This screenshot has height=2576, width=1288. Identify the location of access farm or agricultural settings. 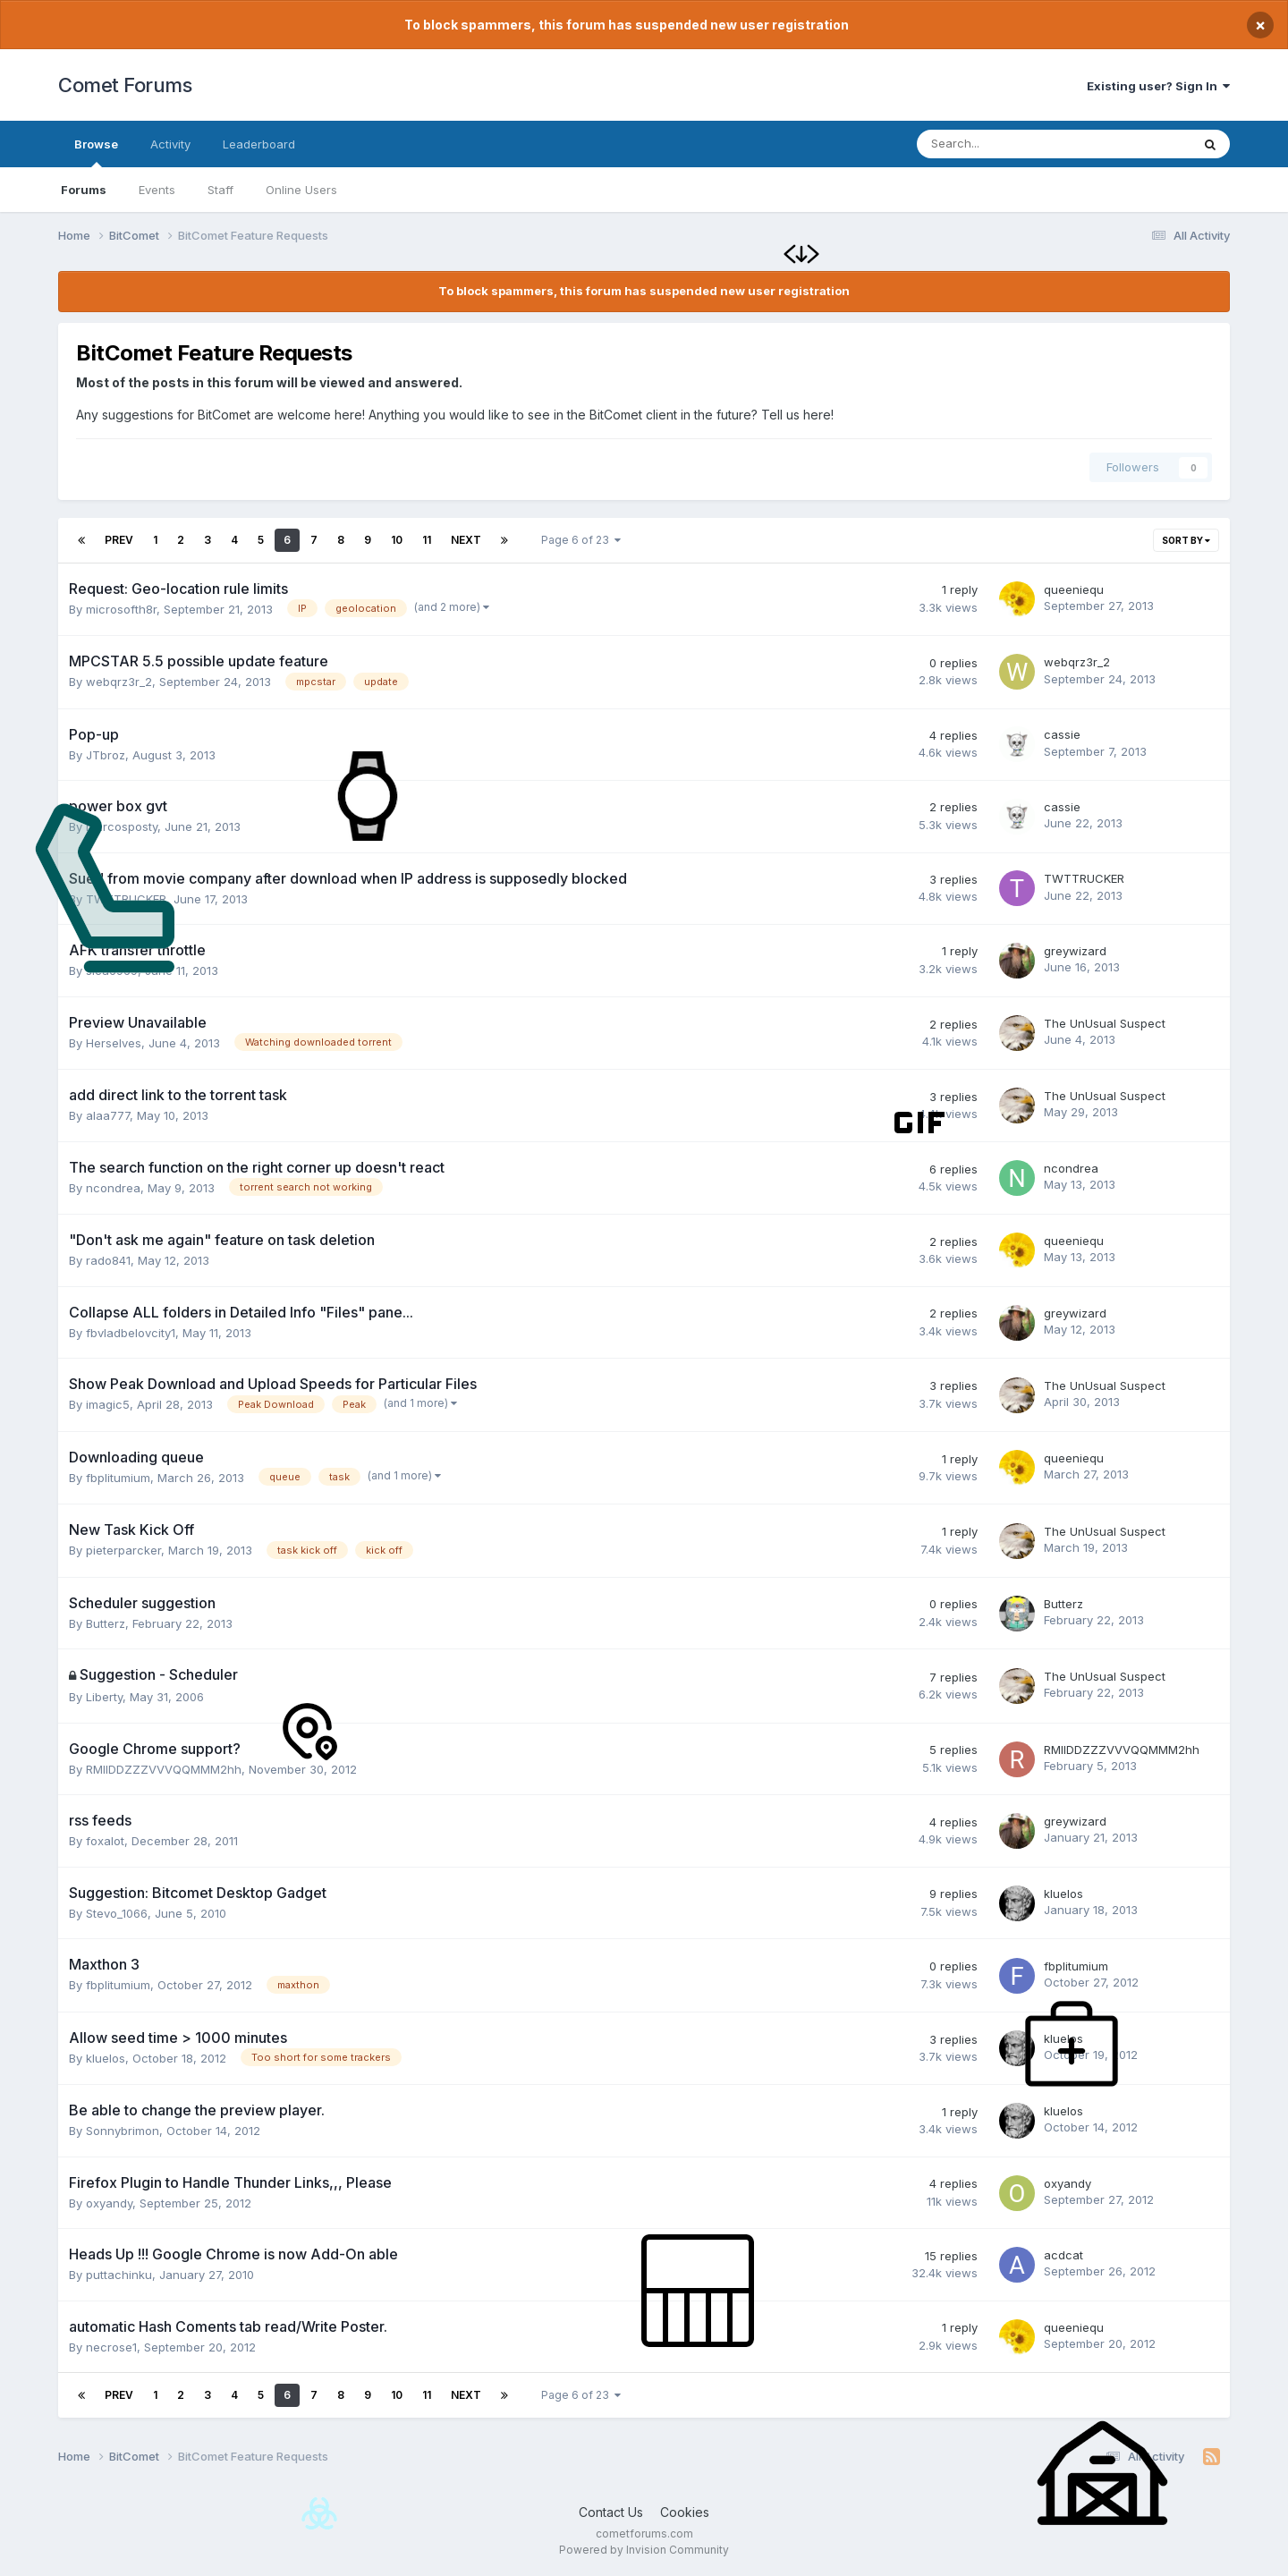
(1102, 2481).